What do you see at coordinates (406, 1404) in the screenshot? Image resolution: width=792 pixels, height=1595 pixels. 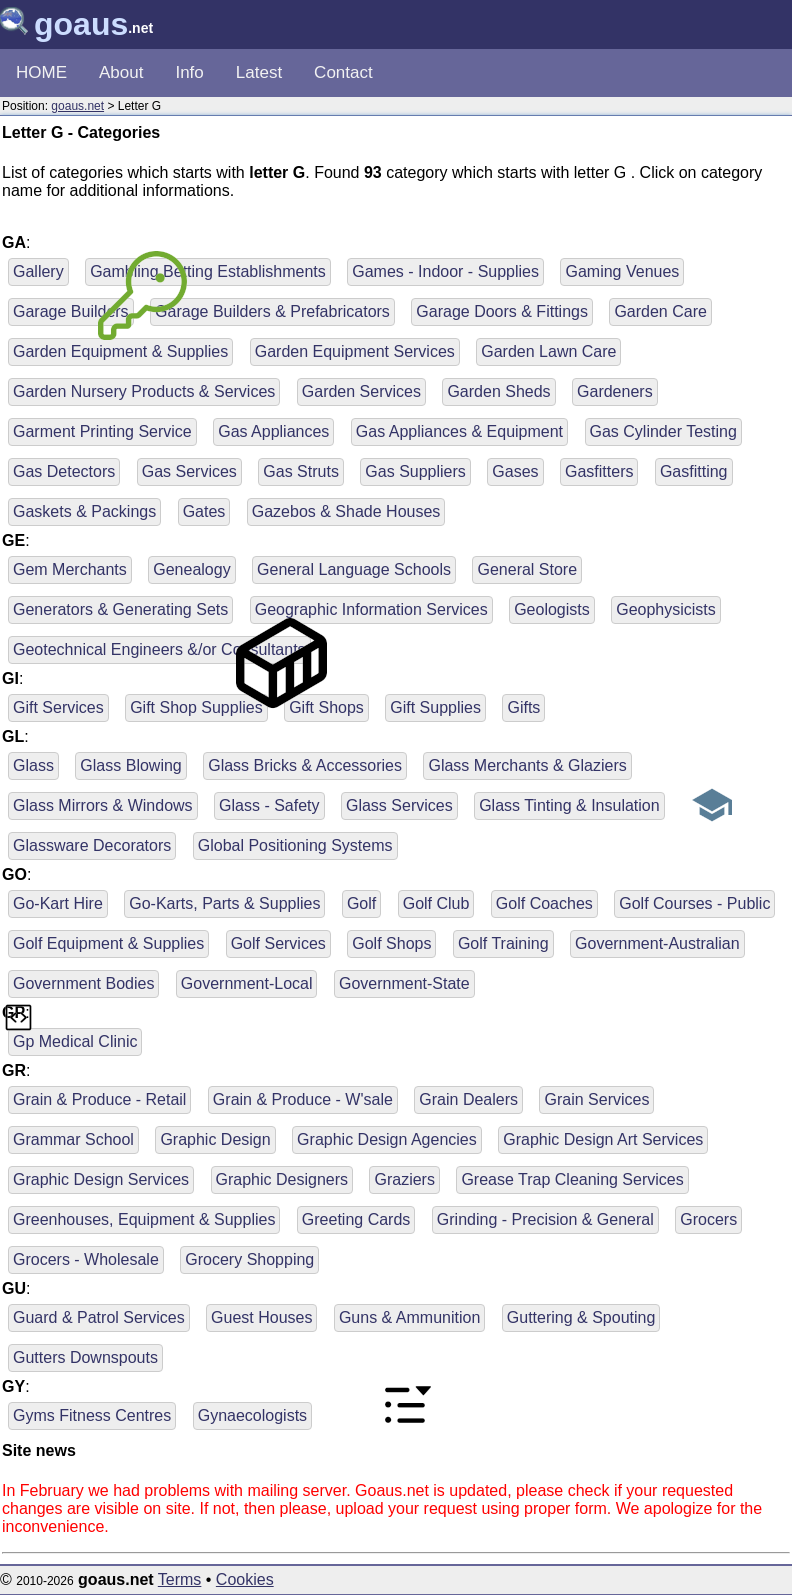 I see `select multiple items from a list` at bounding box center [406, 1404].